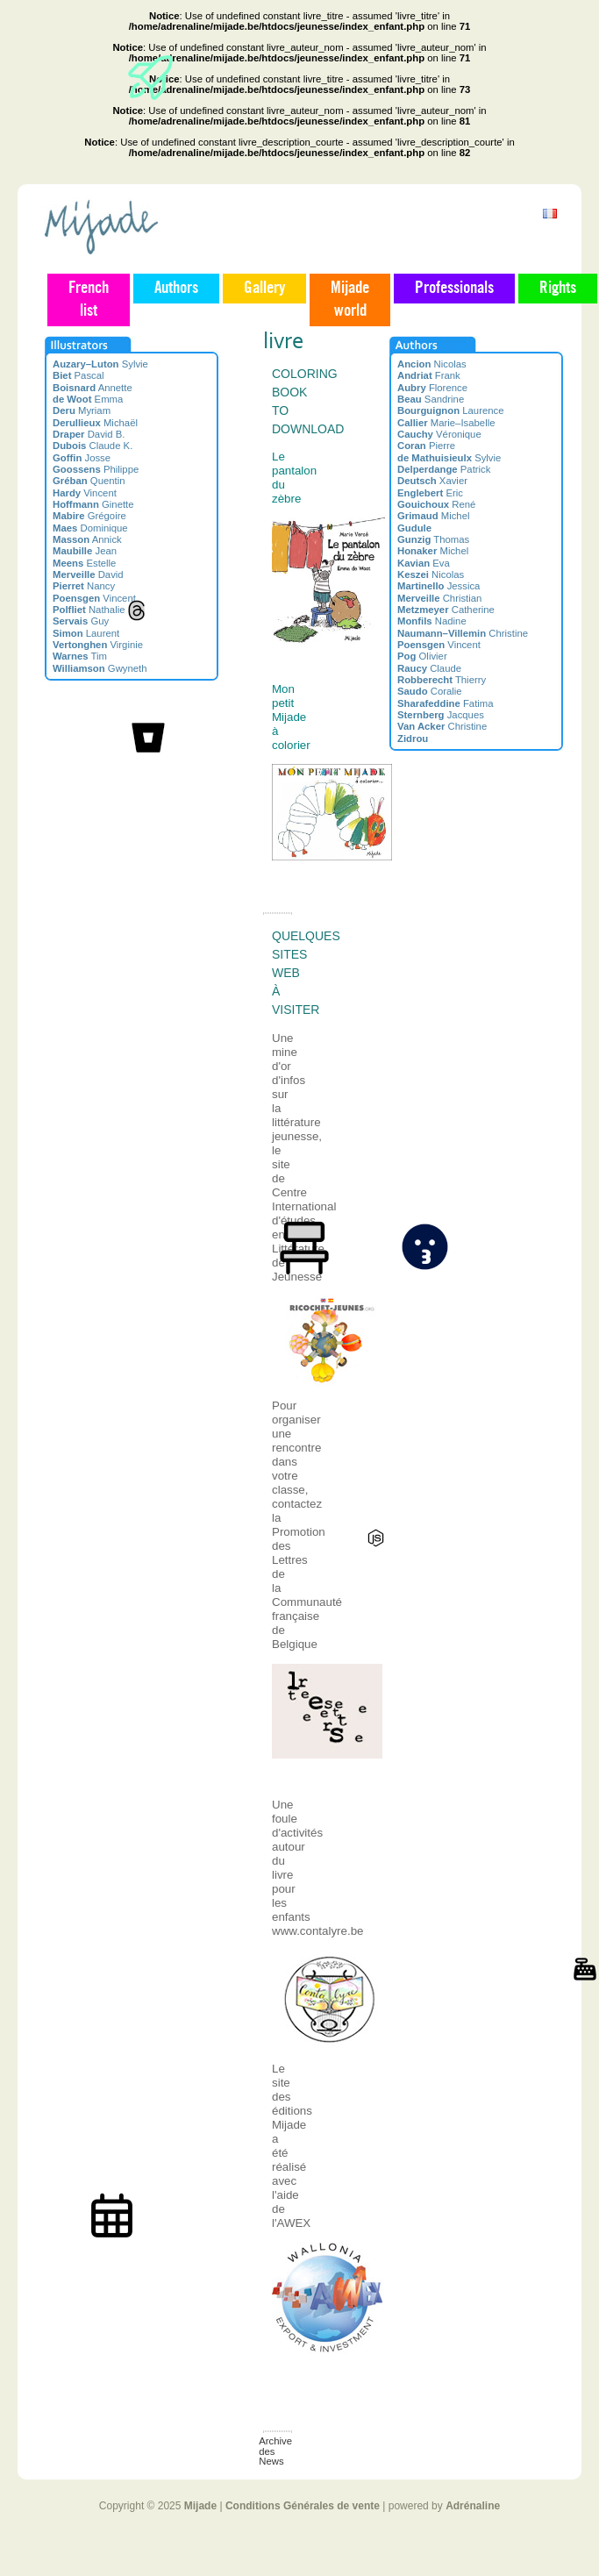 This screenshot has width=599, height=2576. I want to click on view calendar with scheduled events, so click(111, 2216).